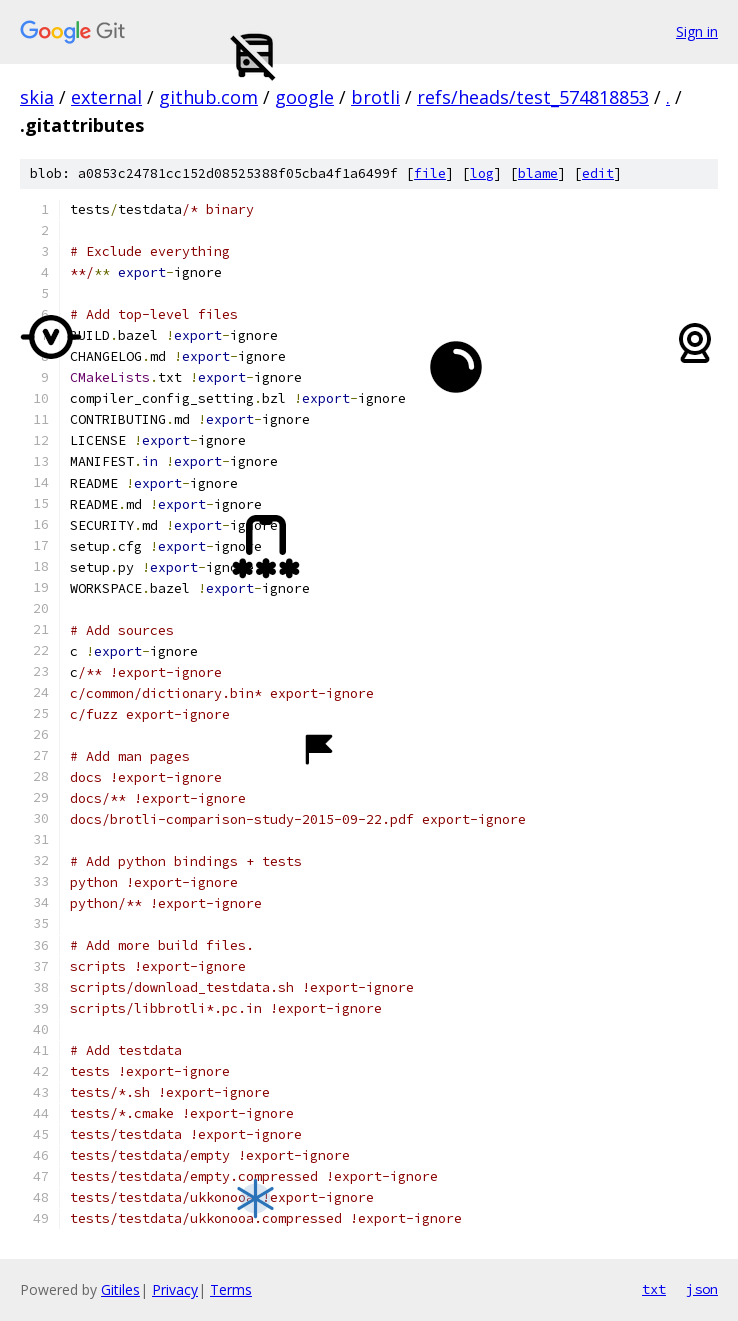  Describe the element at coordinates (255, 1198) in the screenshot. I see `indicates a required field in a form` at that location.